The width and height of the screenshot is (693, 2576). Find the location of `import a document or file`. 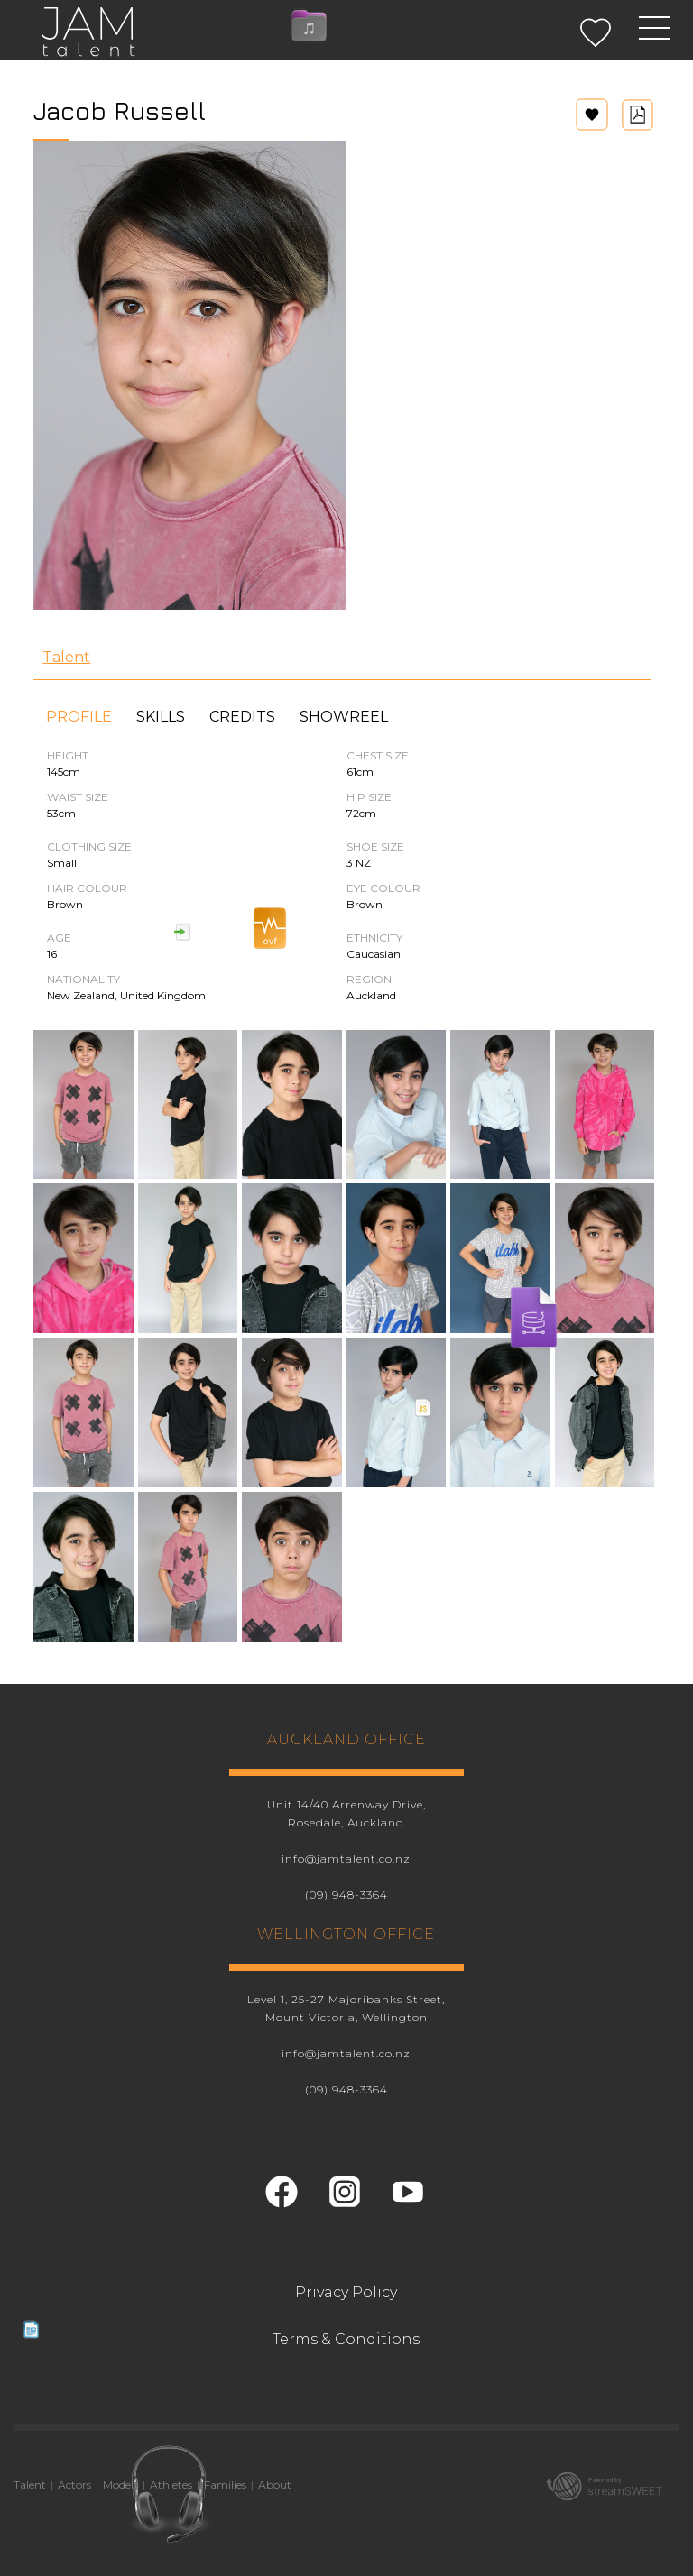

import a document or file is located at coordinates (183, 932).